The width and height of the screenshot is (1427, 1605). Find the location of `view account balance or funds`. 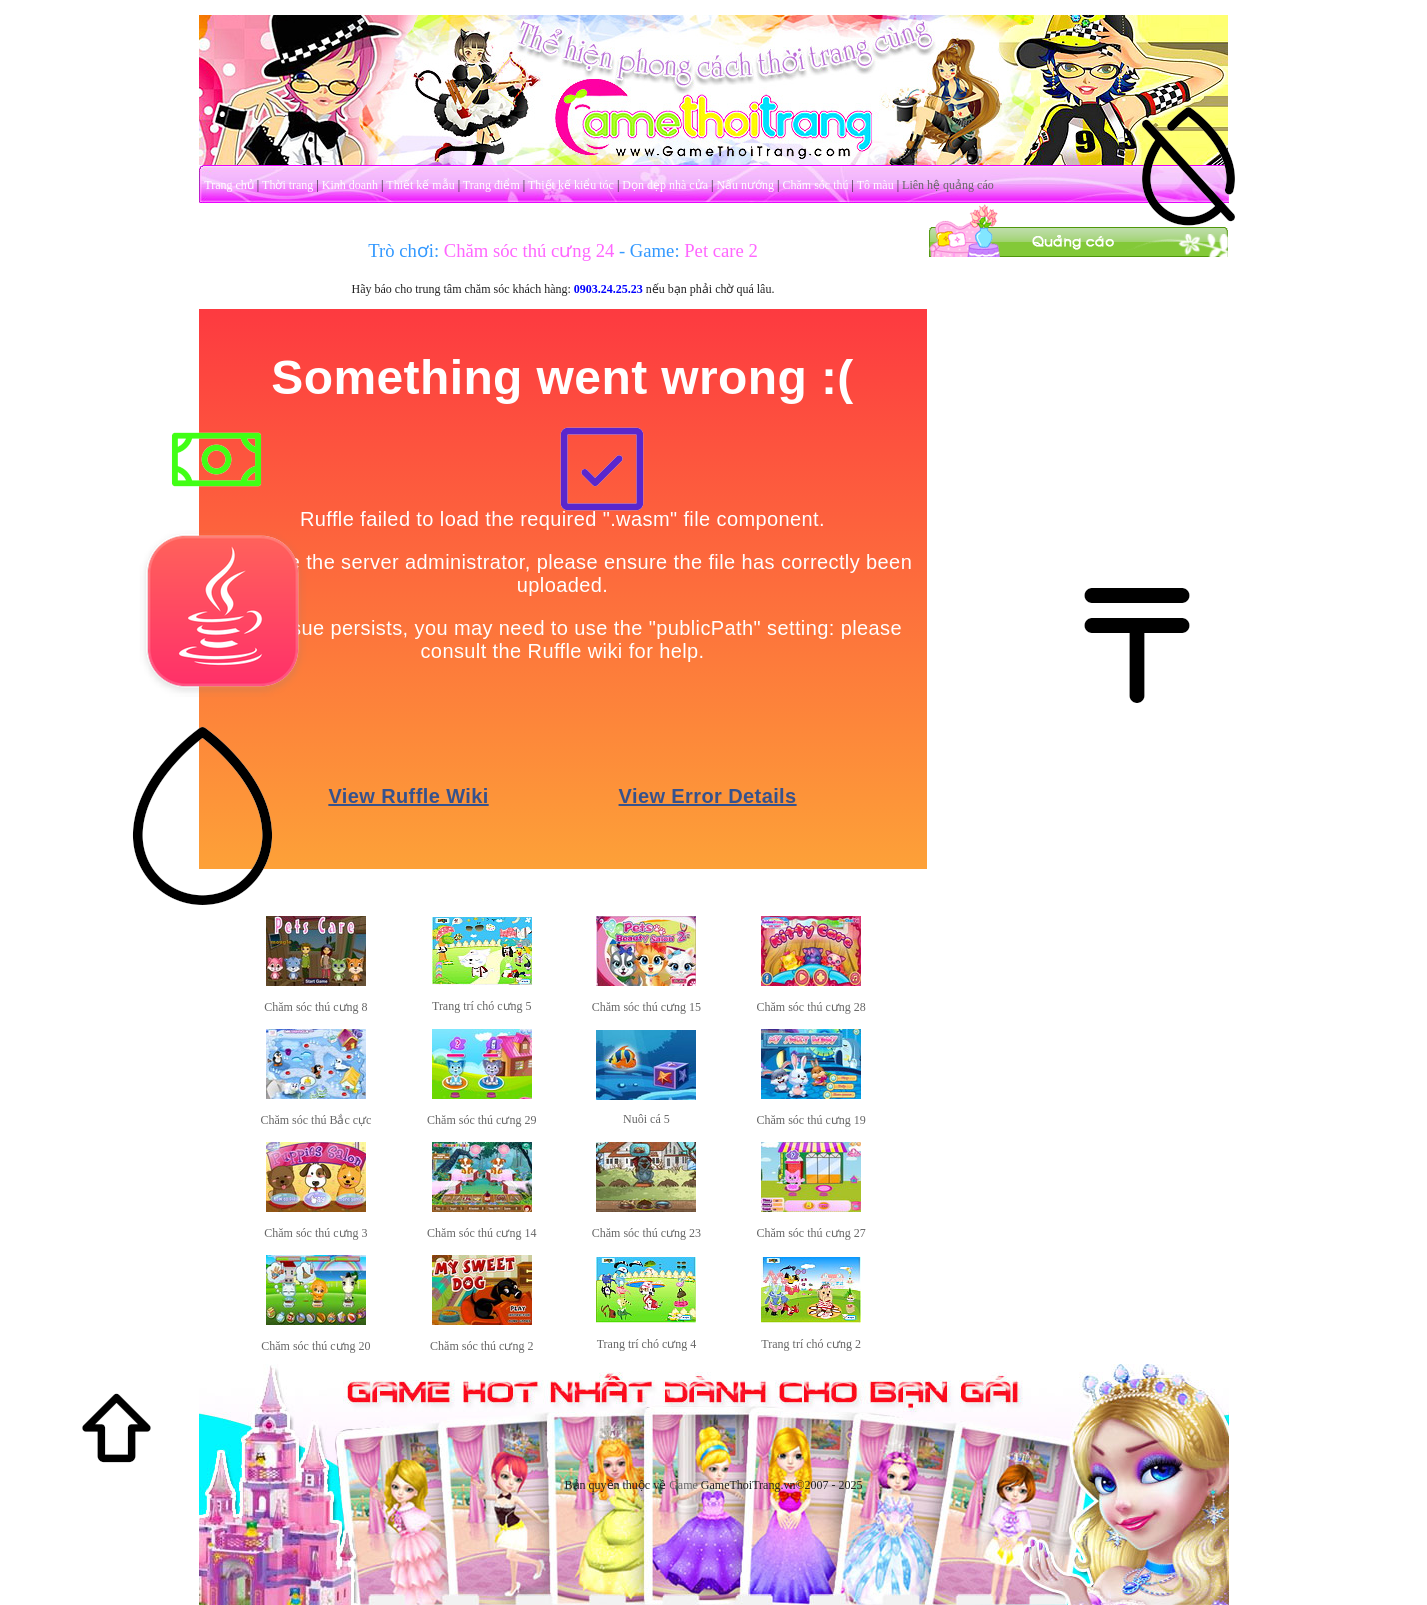

view account balance or funds is located at coordinates (216, 459).